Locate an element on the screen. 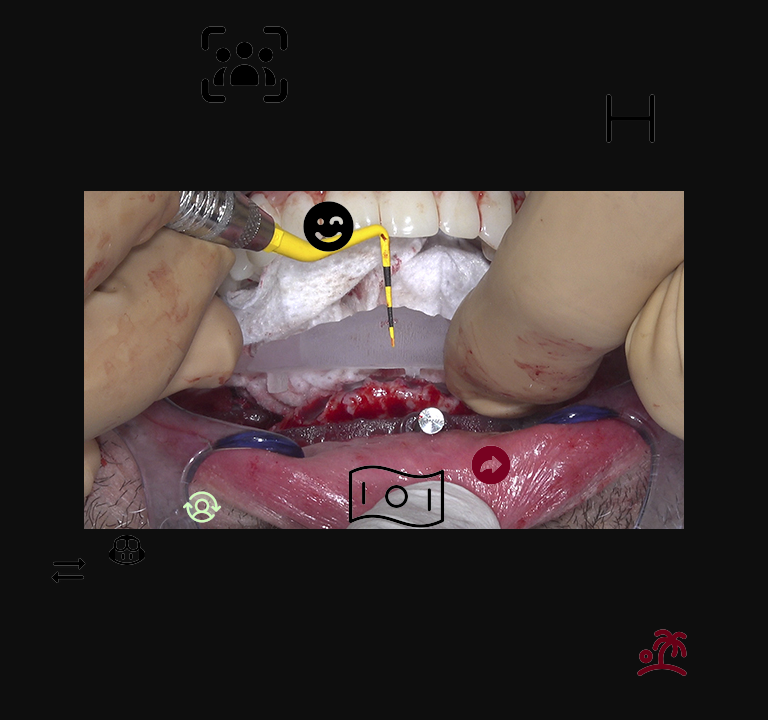 The image size is (768, 720). share or forward content is located at coordinates (491, 465).